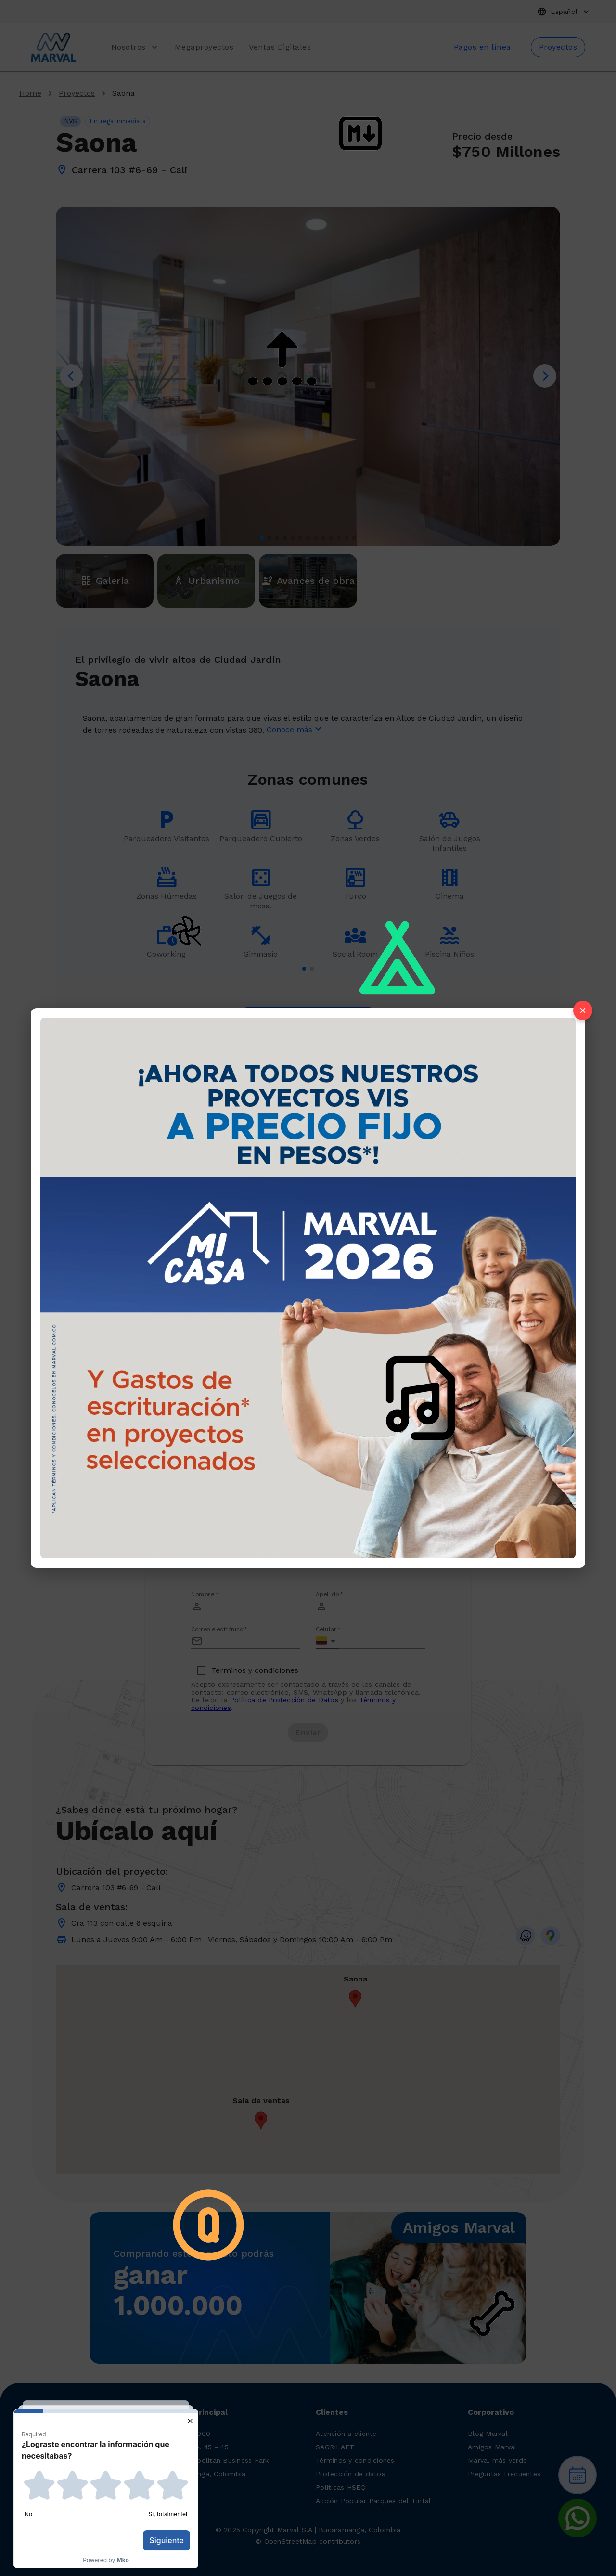 The image size is (616, 2576). Describe the element at coordinates (187, 932) in the screenshot. I see `decorative or playful element indicating fun or whimsy` at that location.